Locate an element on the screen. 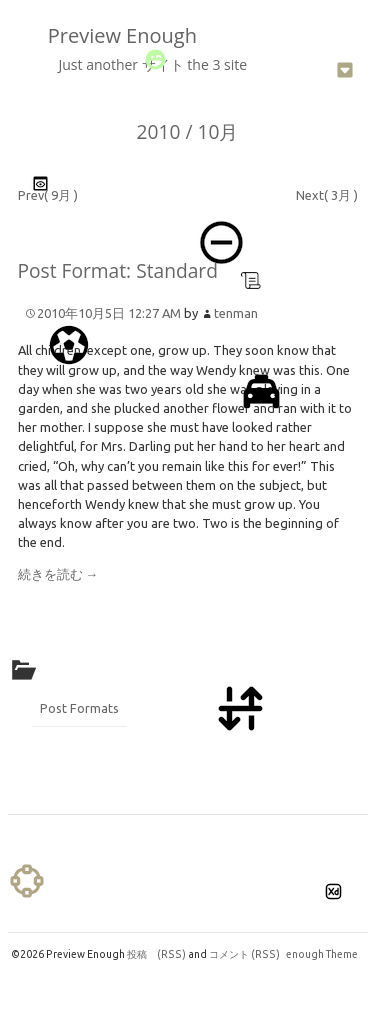  remove an item from a list is located at coordinates (221, 242).